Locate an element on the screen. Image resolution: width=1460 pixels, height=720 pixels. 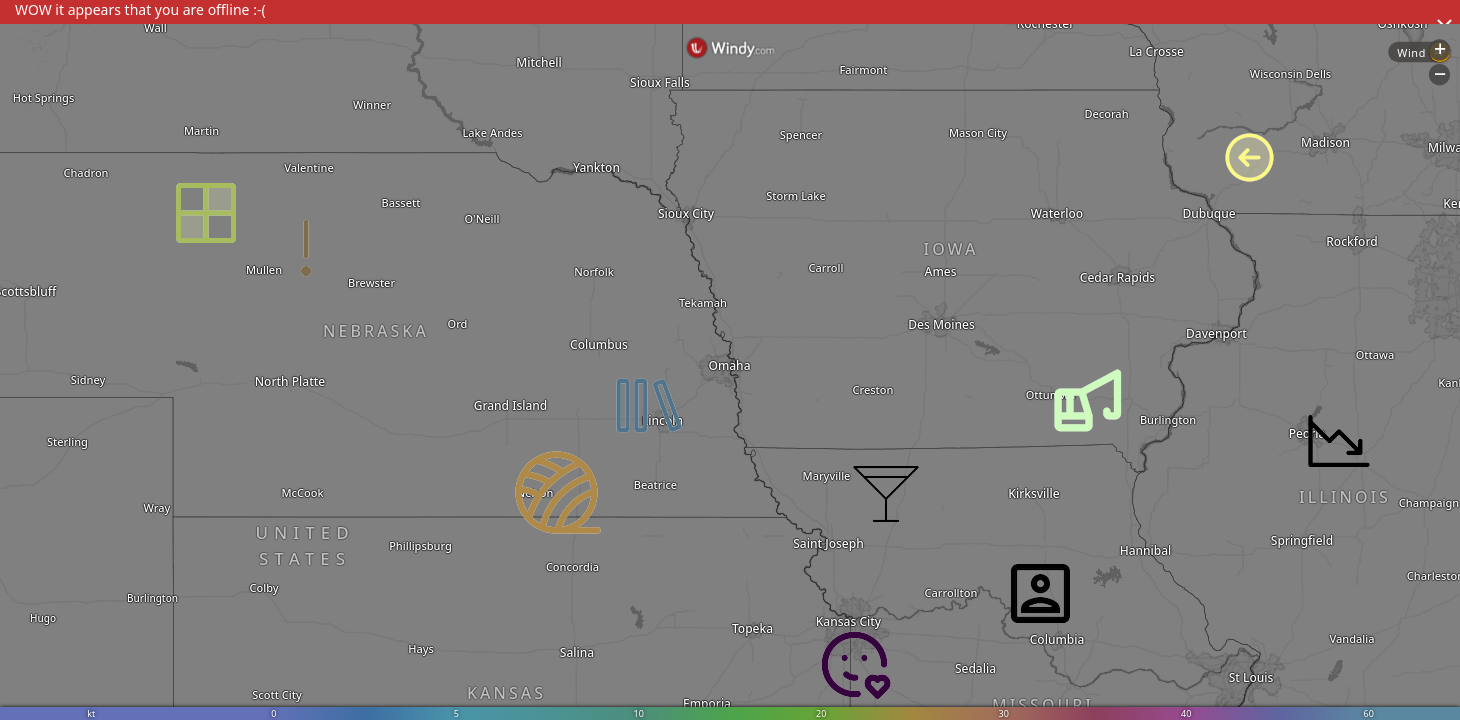
go back to the previous screen is located at coordinates (1249, 157).